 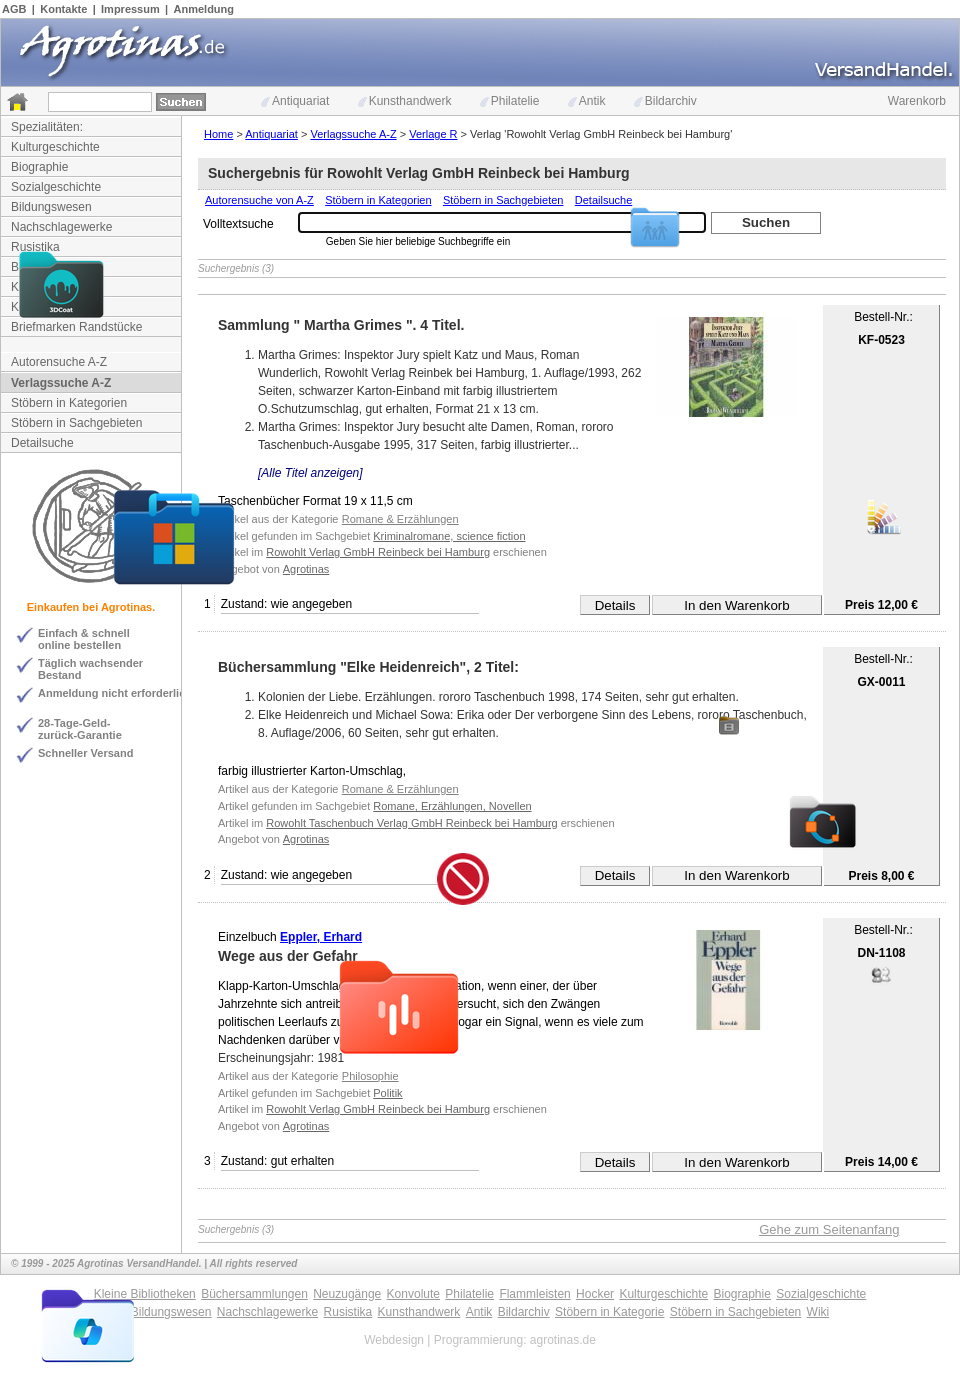 I want to click on open the family shared folder, so click(x=655, y=227).